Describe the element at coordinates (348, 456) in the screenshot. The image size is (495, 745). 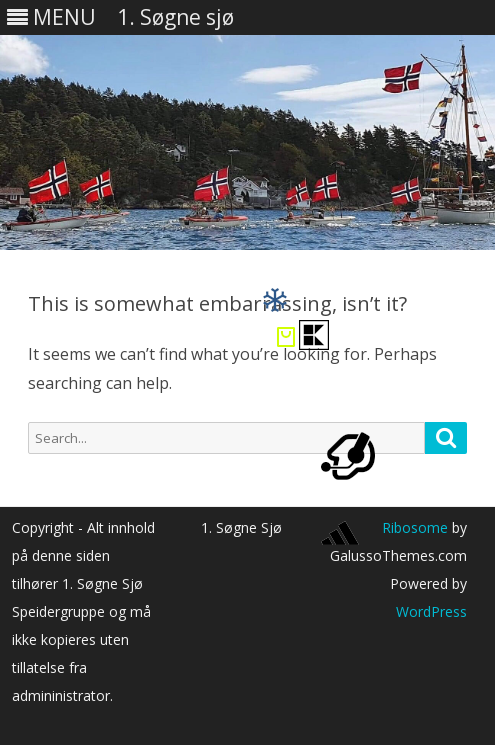
I see `open zoiper VoIP calling app` at that location.